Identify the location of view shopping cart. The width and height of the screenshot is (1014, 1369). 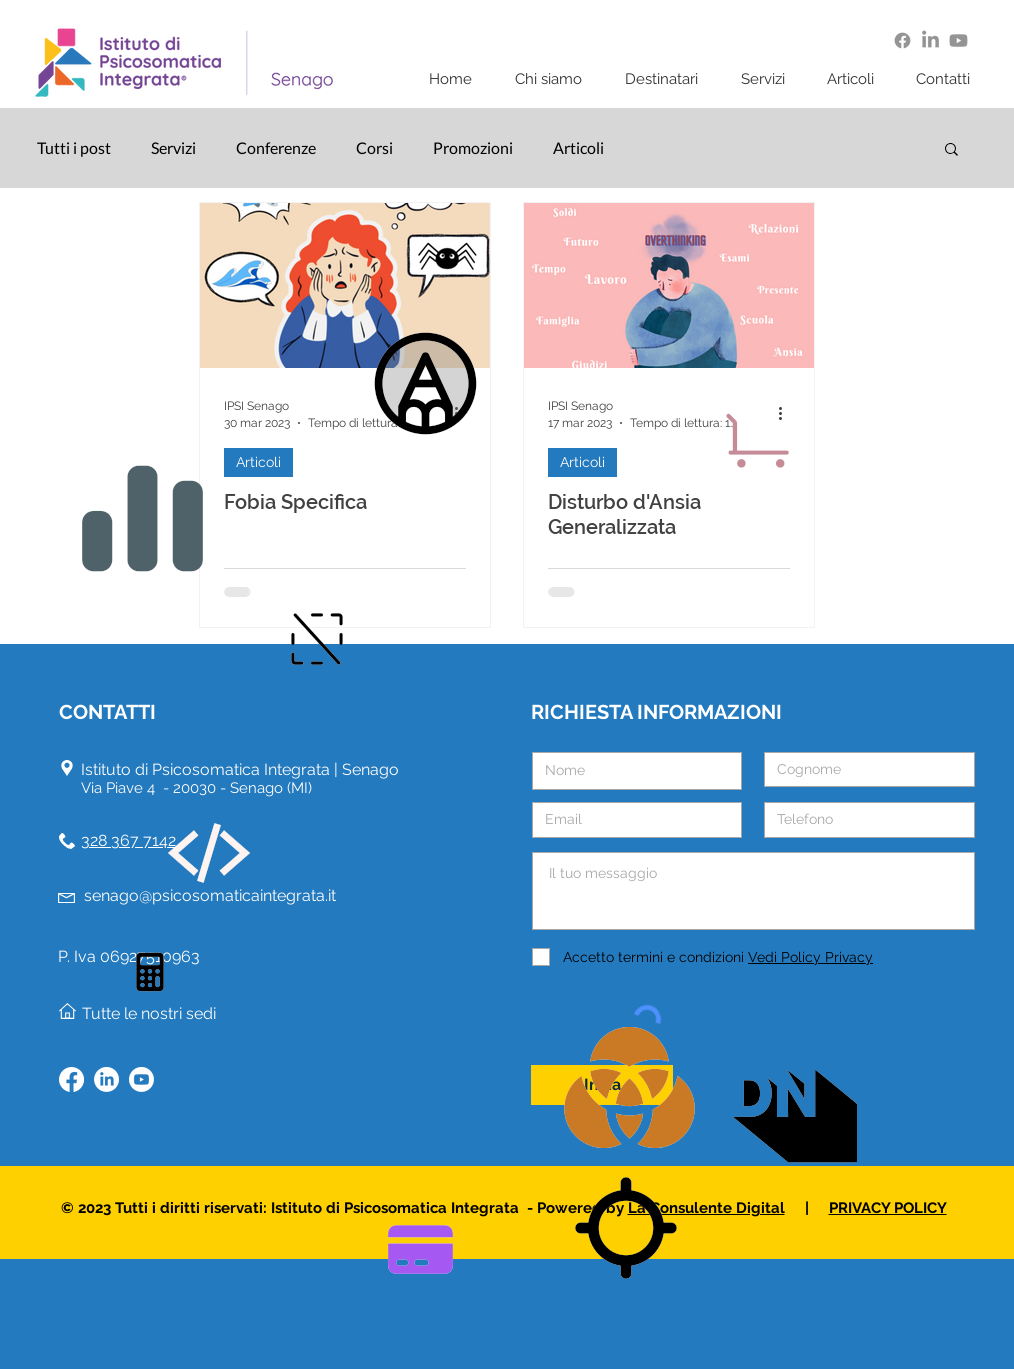
(756, 437).